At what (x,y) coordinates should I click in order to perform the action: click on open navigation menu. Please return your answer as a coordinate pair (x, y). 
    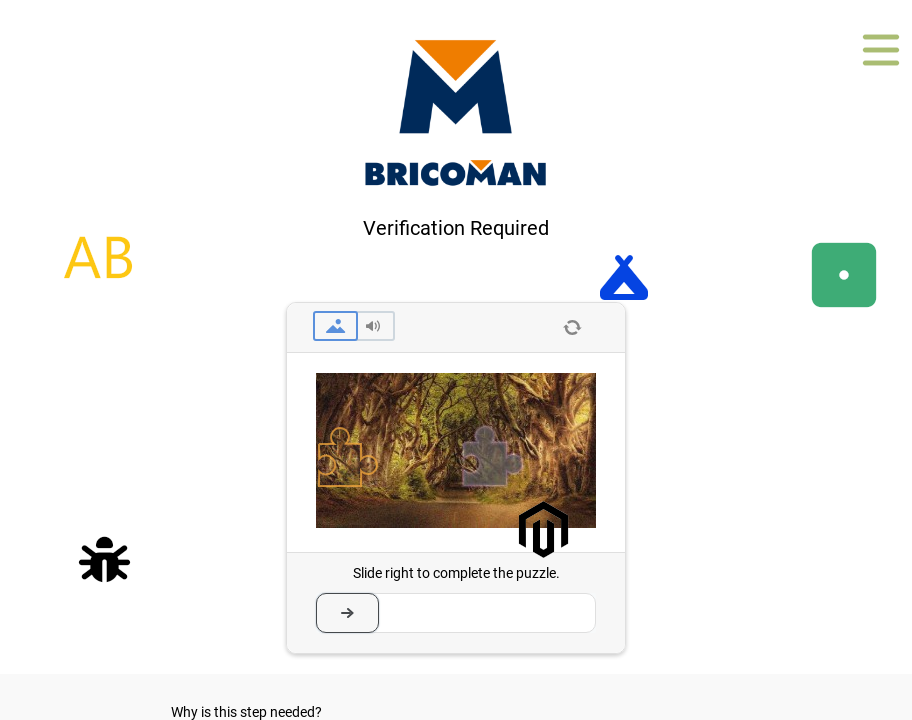
    Looking at the image, I should click on (881, 50).